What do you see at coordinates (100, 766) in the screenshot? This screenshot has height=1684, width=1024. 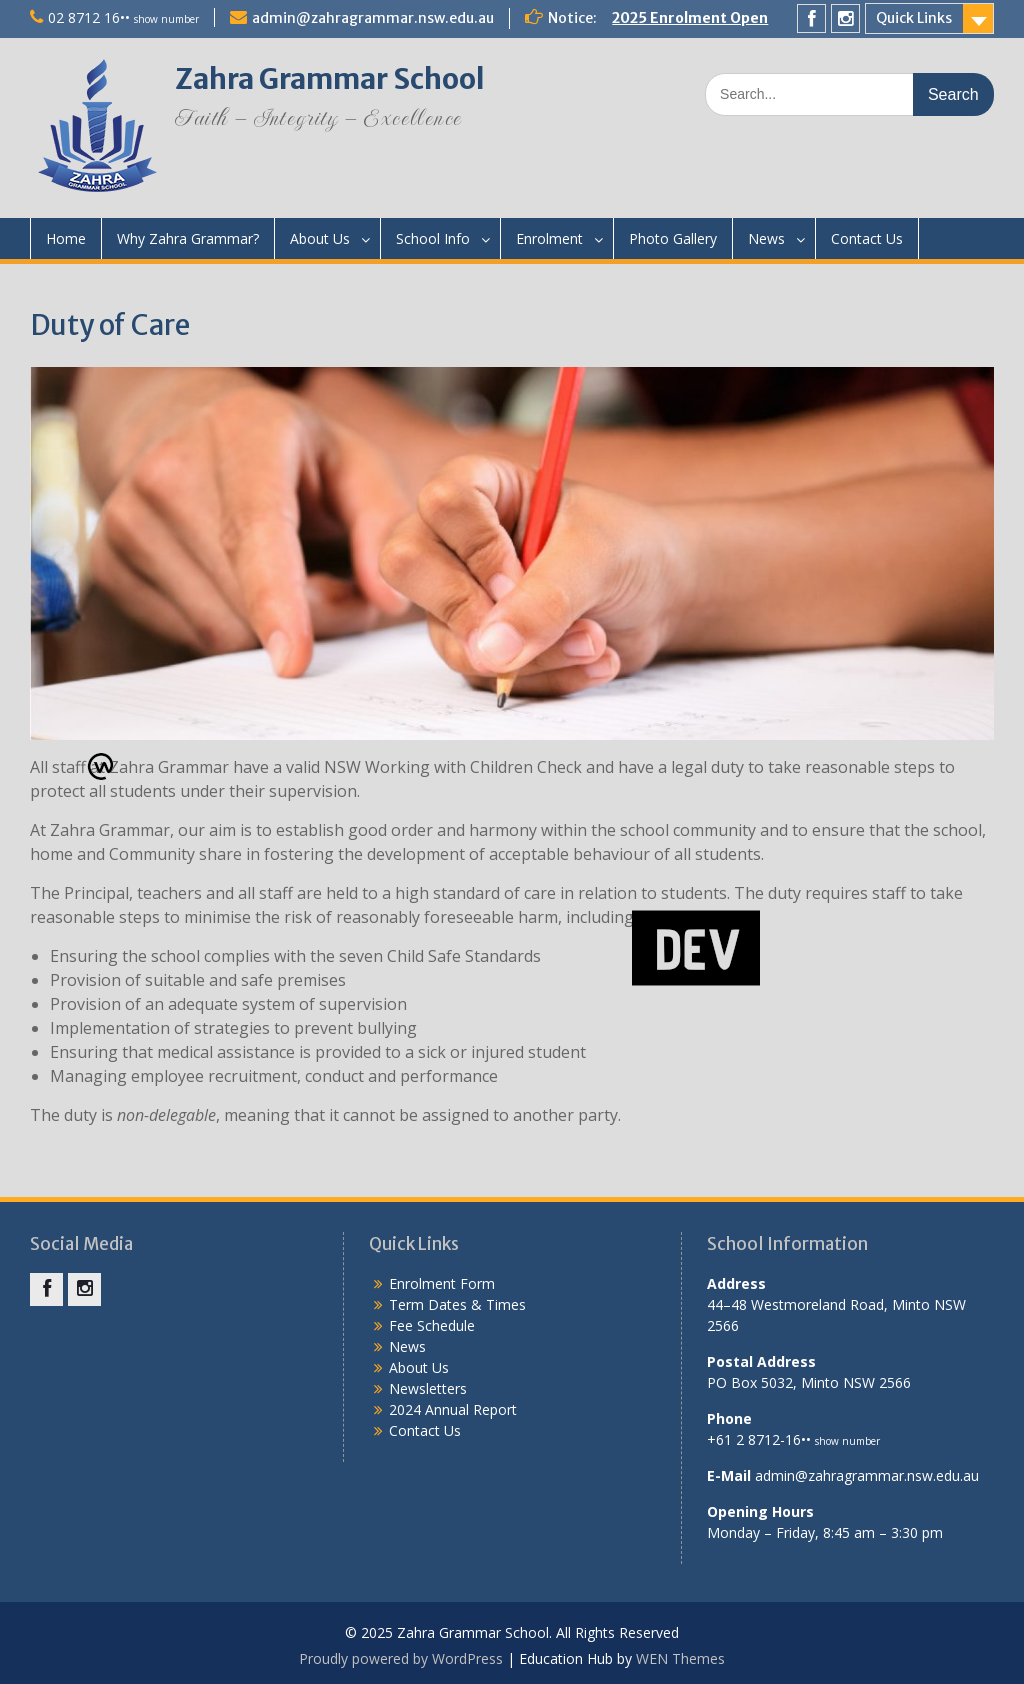 I see `open Workplace by Meta` at bounding box center [100, 766].